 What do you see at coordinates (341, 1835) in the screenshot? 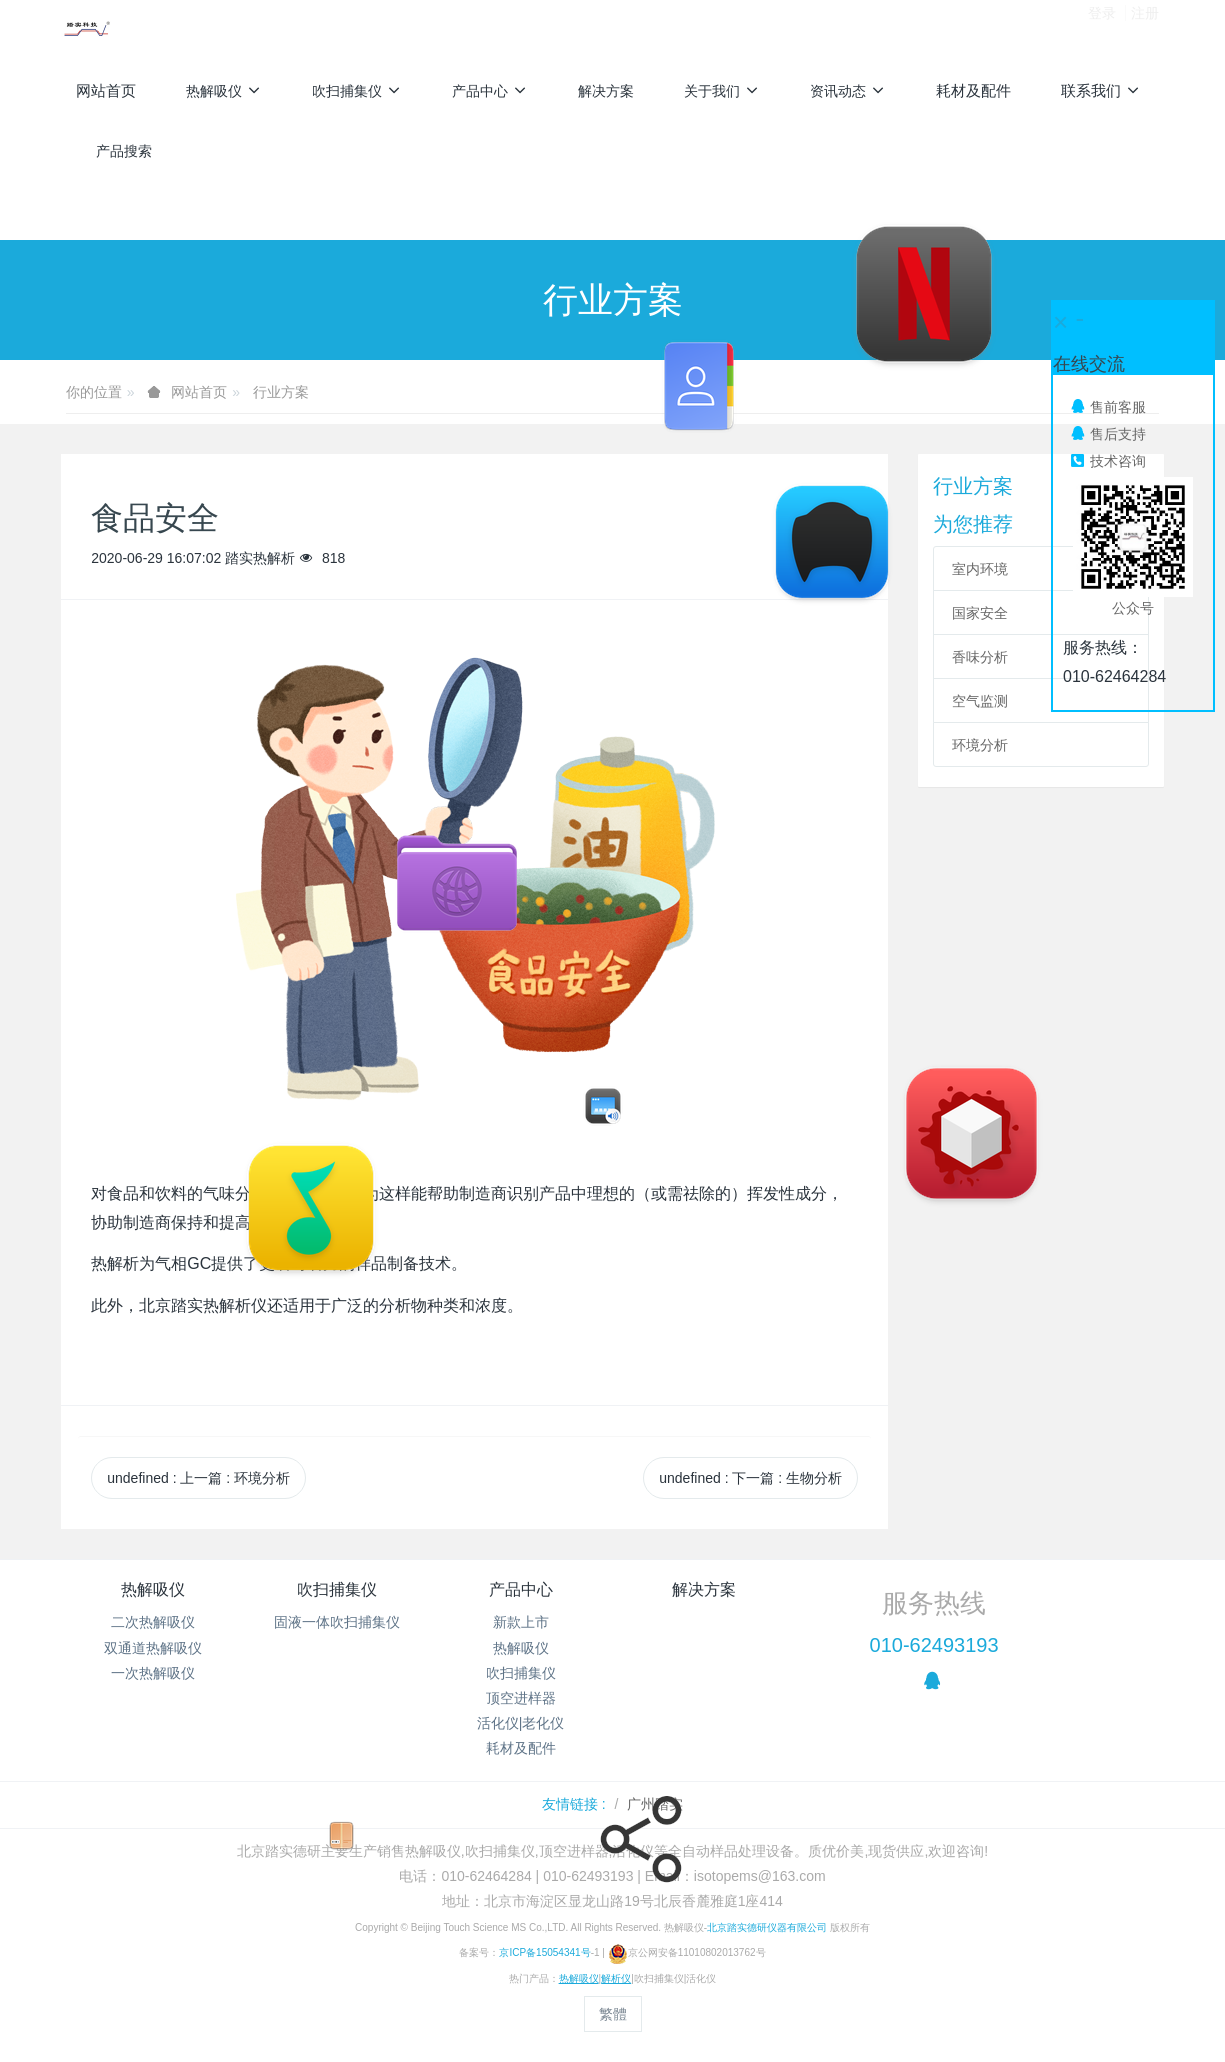
I see `a debian package file ready for installation` at bounding box center [341, 1835].